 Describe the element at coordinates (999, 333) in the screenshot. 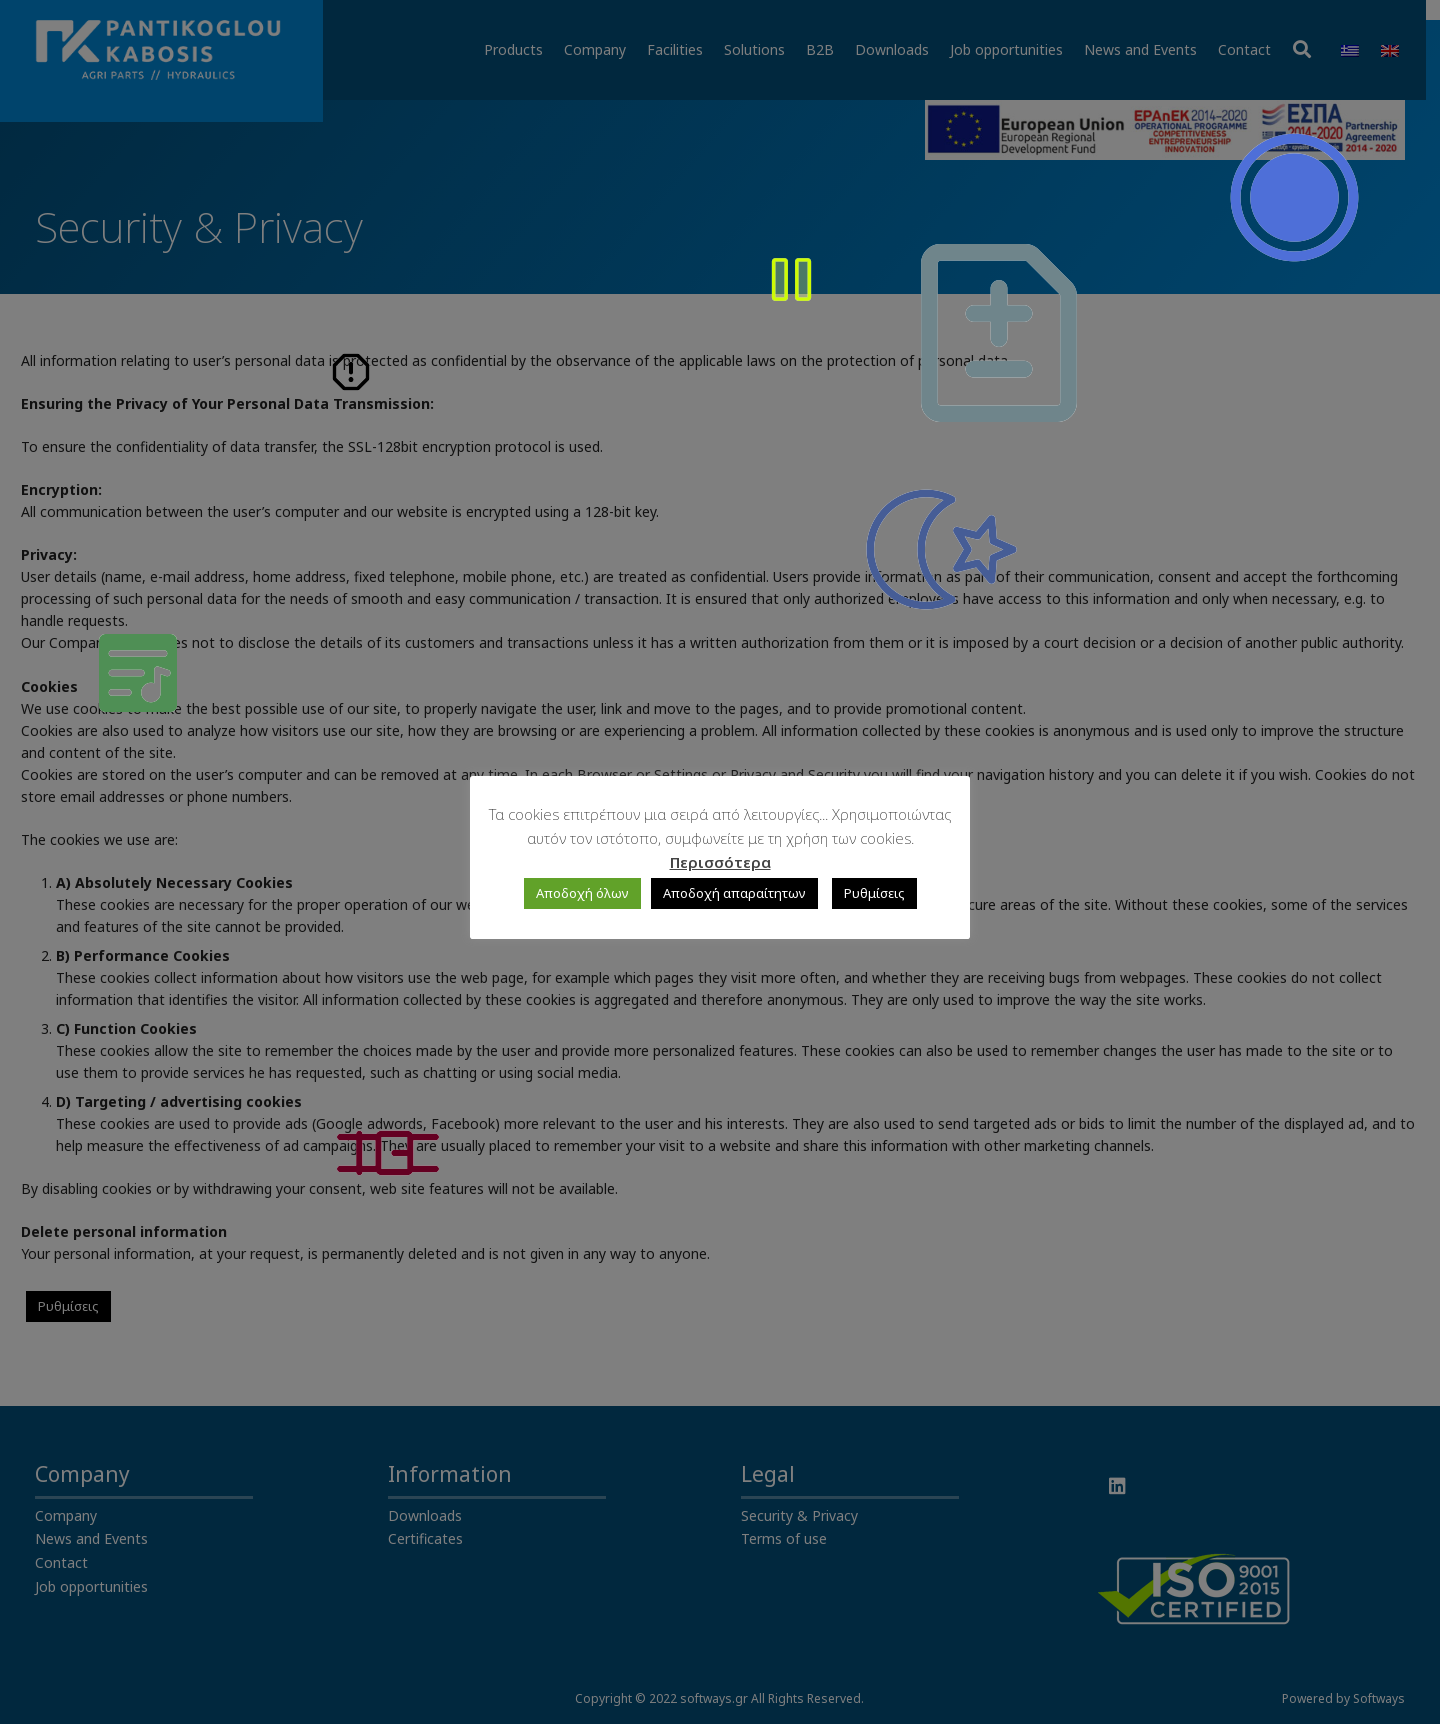

I see `view file differences or changes` at that location.